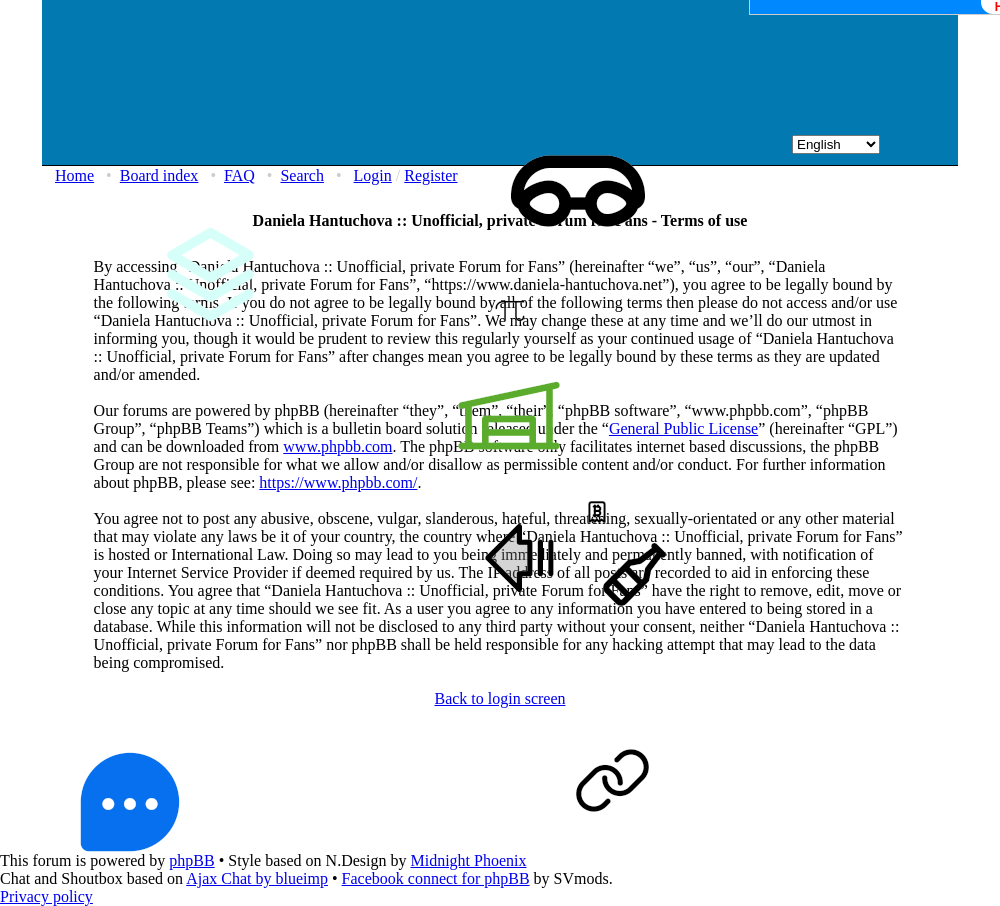 The height and width of the screenshot is (906, 1000). I want to click on access swimming or diving activity settings, so click(578, 191).